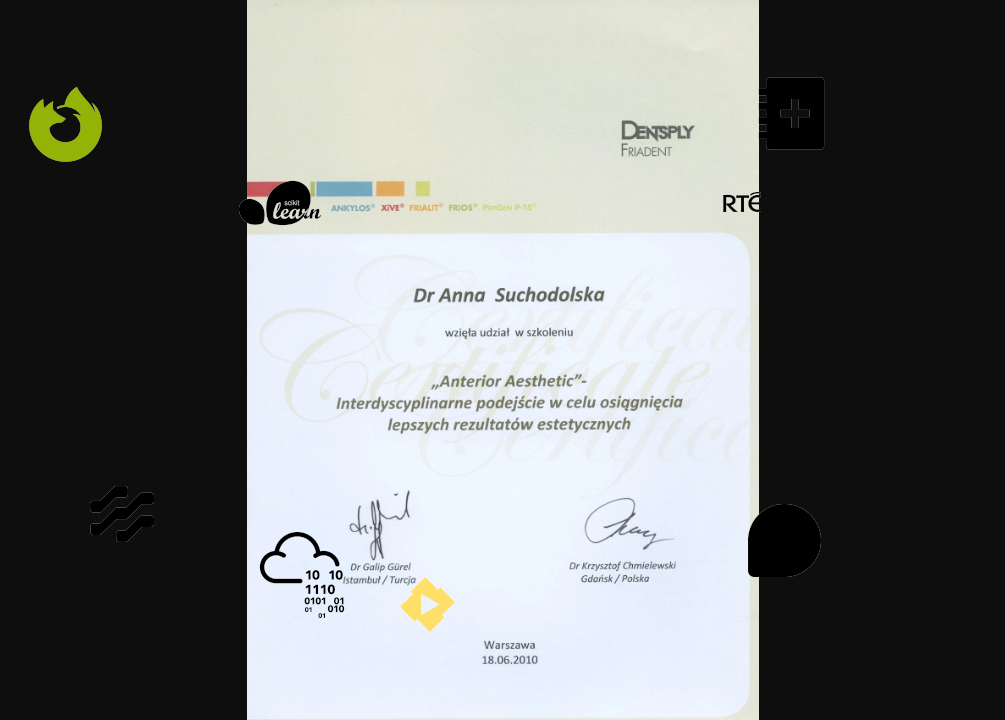 Image resolution: width=1005 pixels, height=720 pixels. What do you see at coordinates (791, 113) in the screenshot?
I see `access your health records` at bounding box center [791, 113].